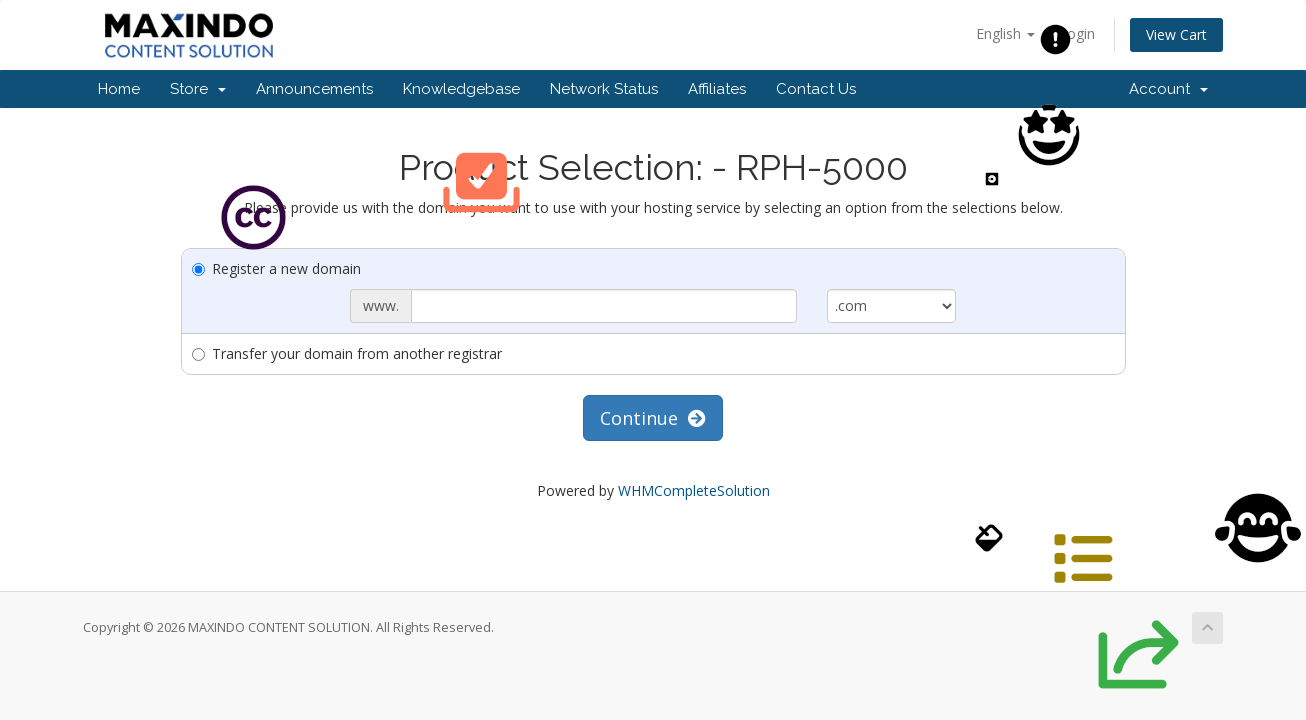 This screenshot has width=1306, height=720. I want to click on view items in list format, so click(1082, 558).